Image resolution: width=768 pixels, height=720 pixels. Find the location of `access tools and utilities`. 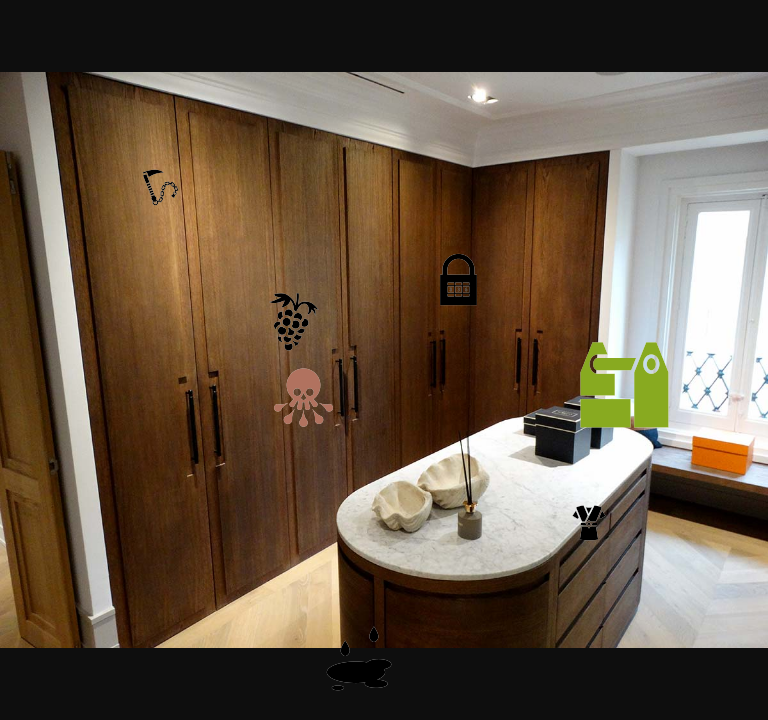

access tools and utilities is located at coordinates (624, 381).